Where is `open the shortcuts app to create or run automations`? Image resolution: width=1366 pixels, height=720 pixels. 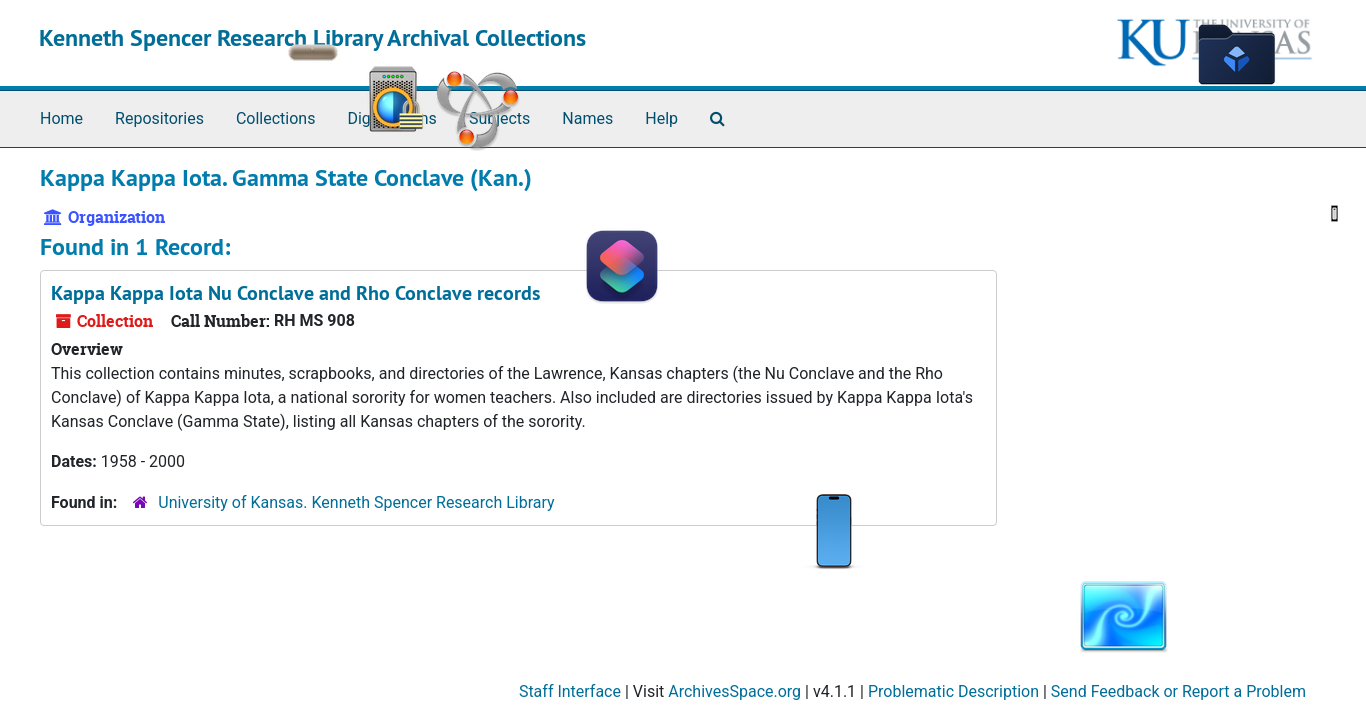
open the shortcuts app to create or run automations is located at coordinates (622, 266).